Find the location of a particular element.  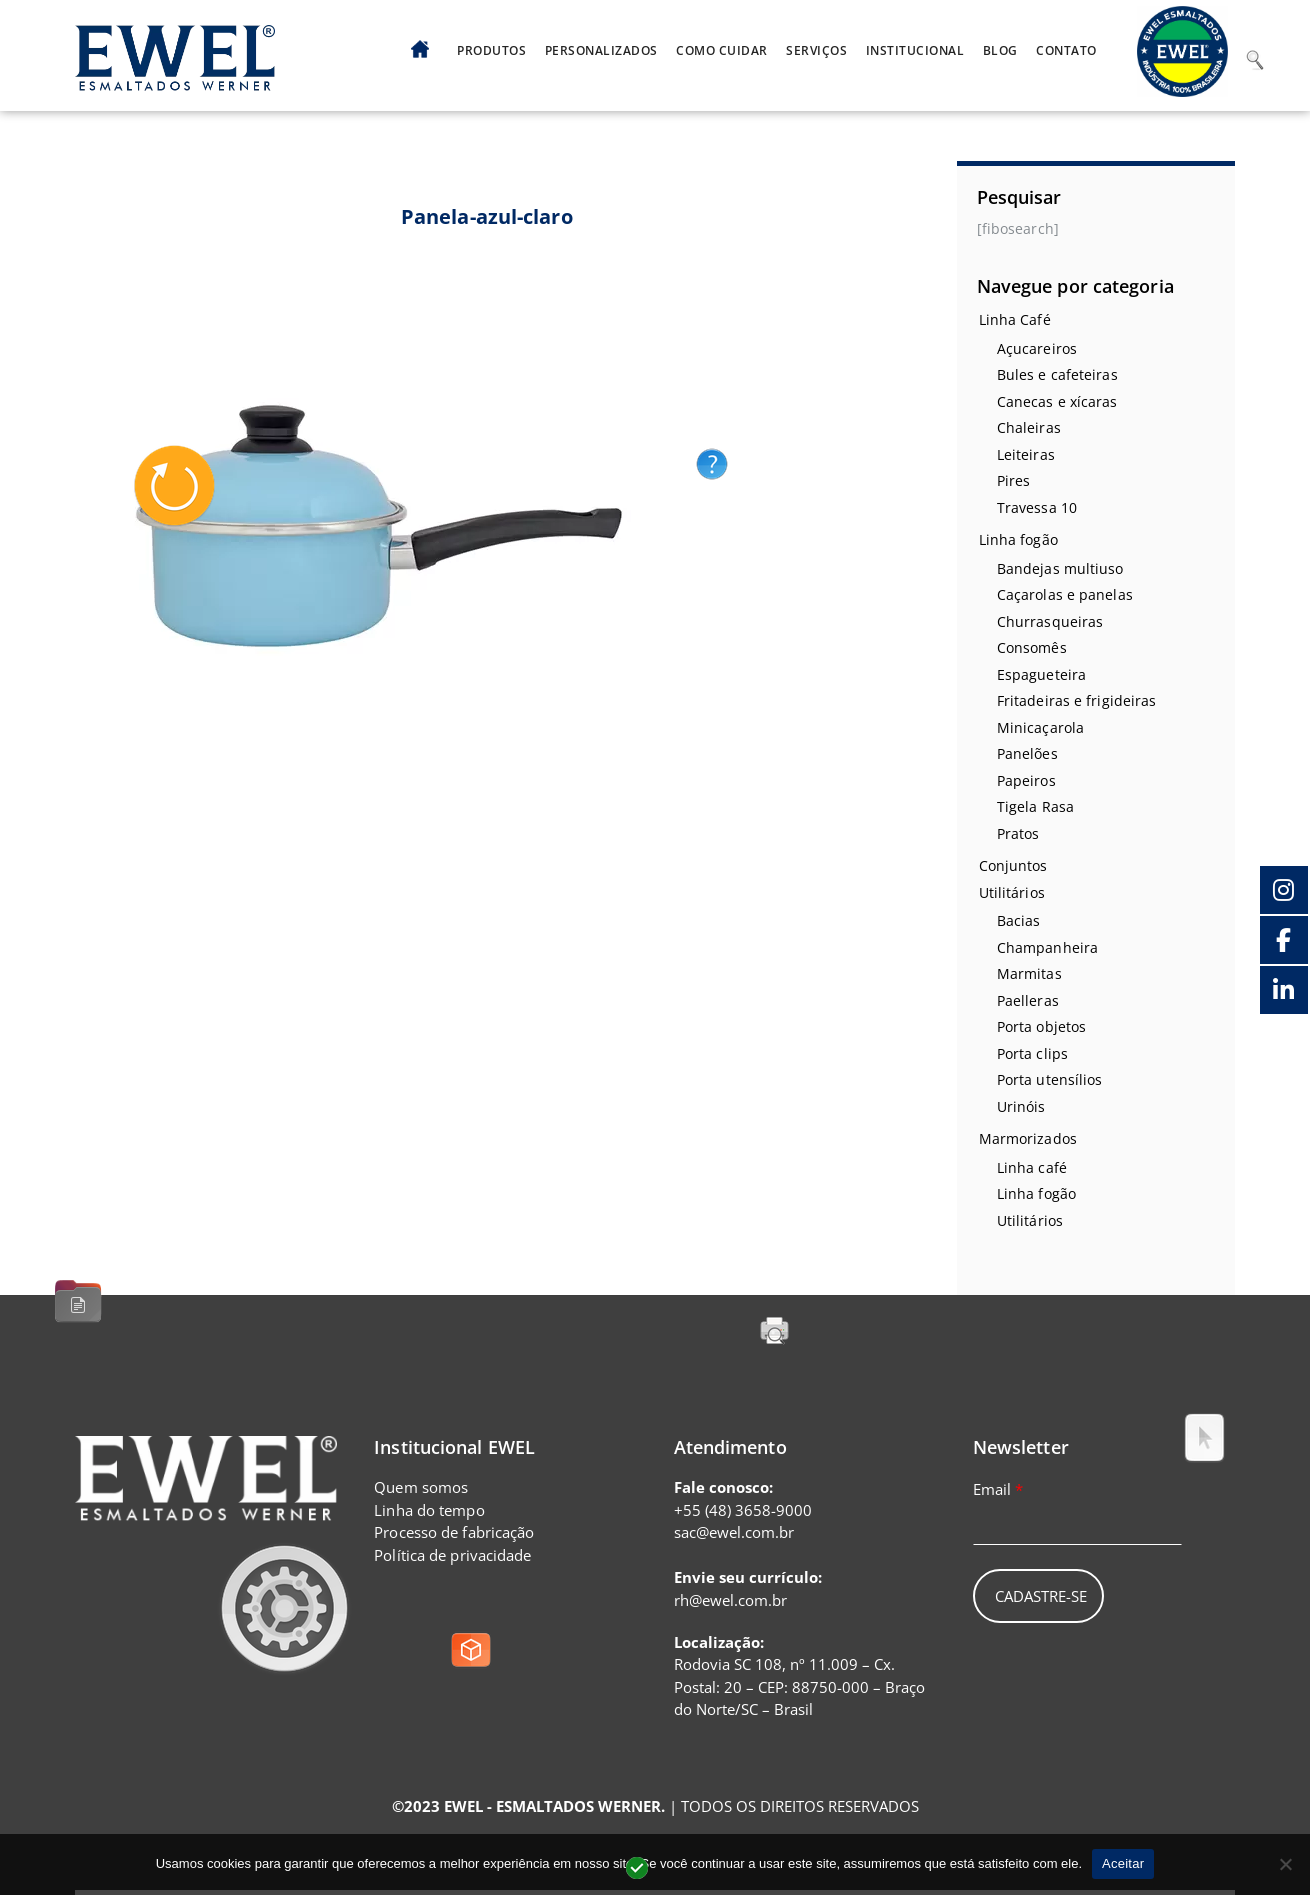

access frequently asked questions is located at coordinates (712, 464).